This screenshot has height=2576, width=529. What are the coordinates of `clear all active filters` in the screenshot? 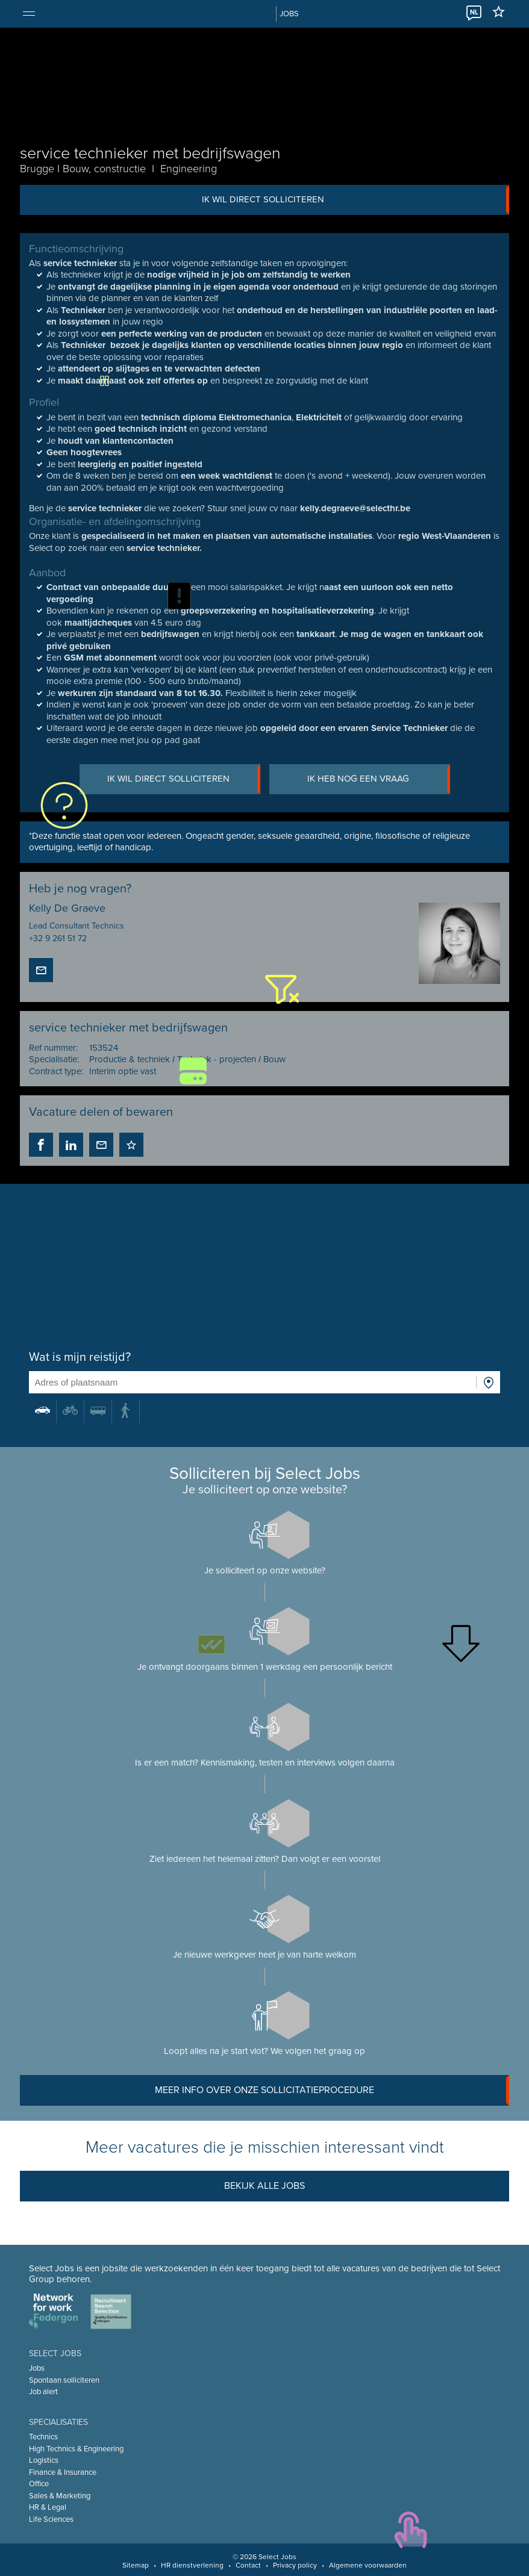 It's located at (281, 988).